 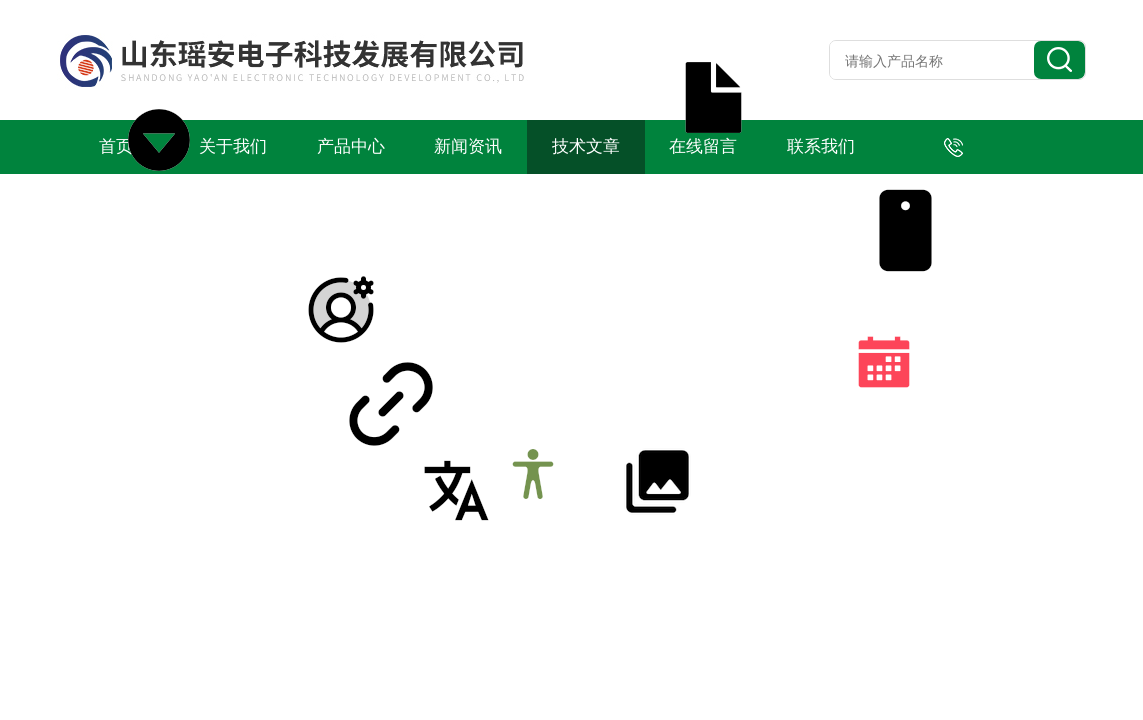 I want to click on access your photo library, so click(x=657, y=481).